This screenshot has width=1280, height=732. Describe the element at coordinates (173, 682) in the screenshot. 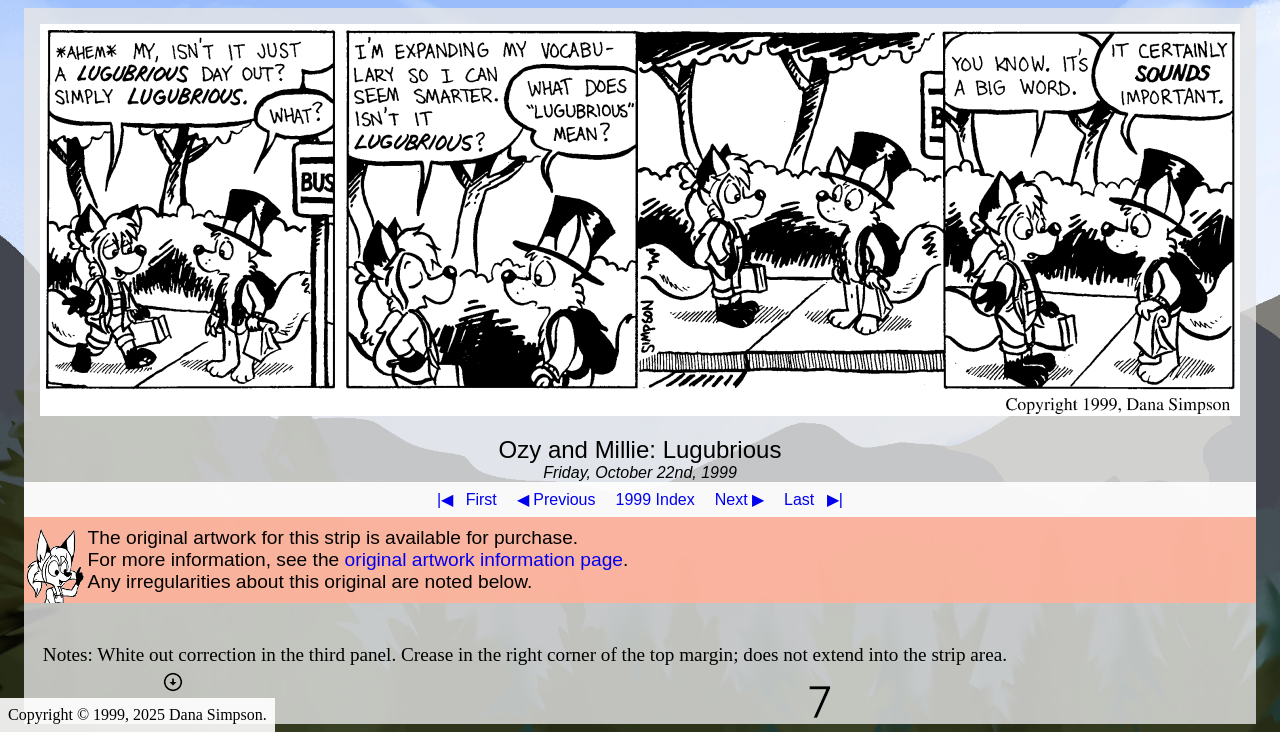

I see `download a file or content` at that location.